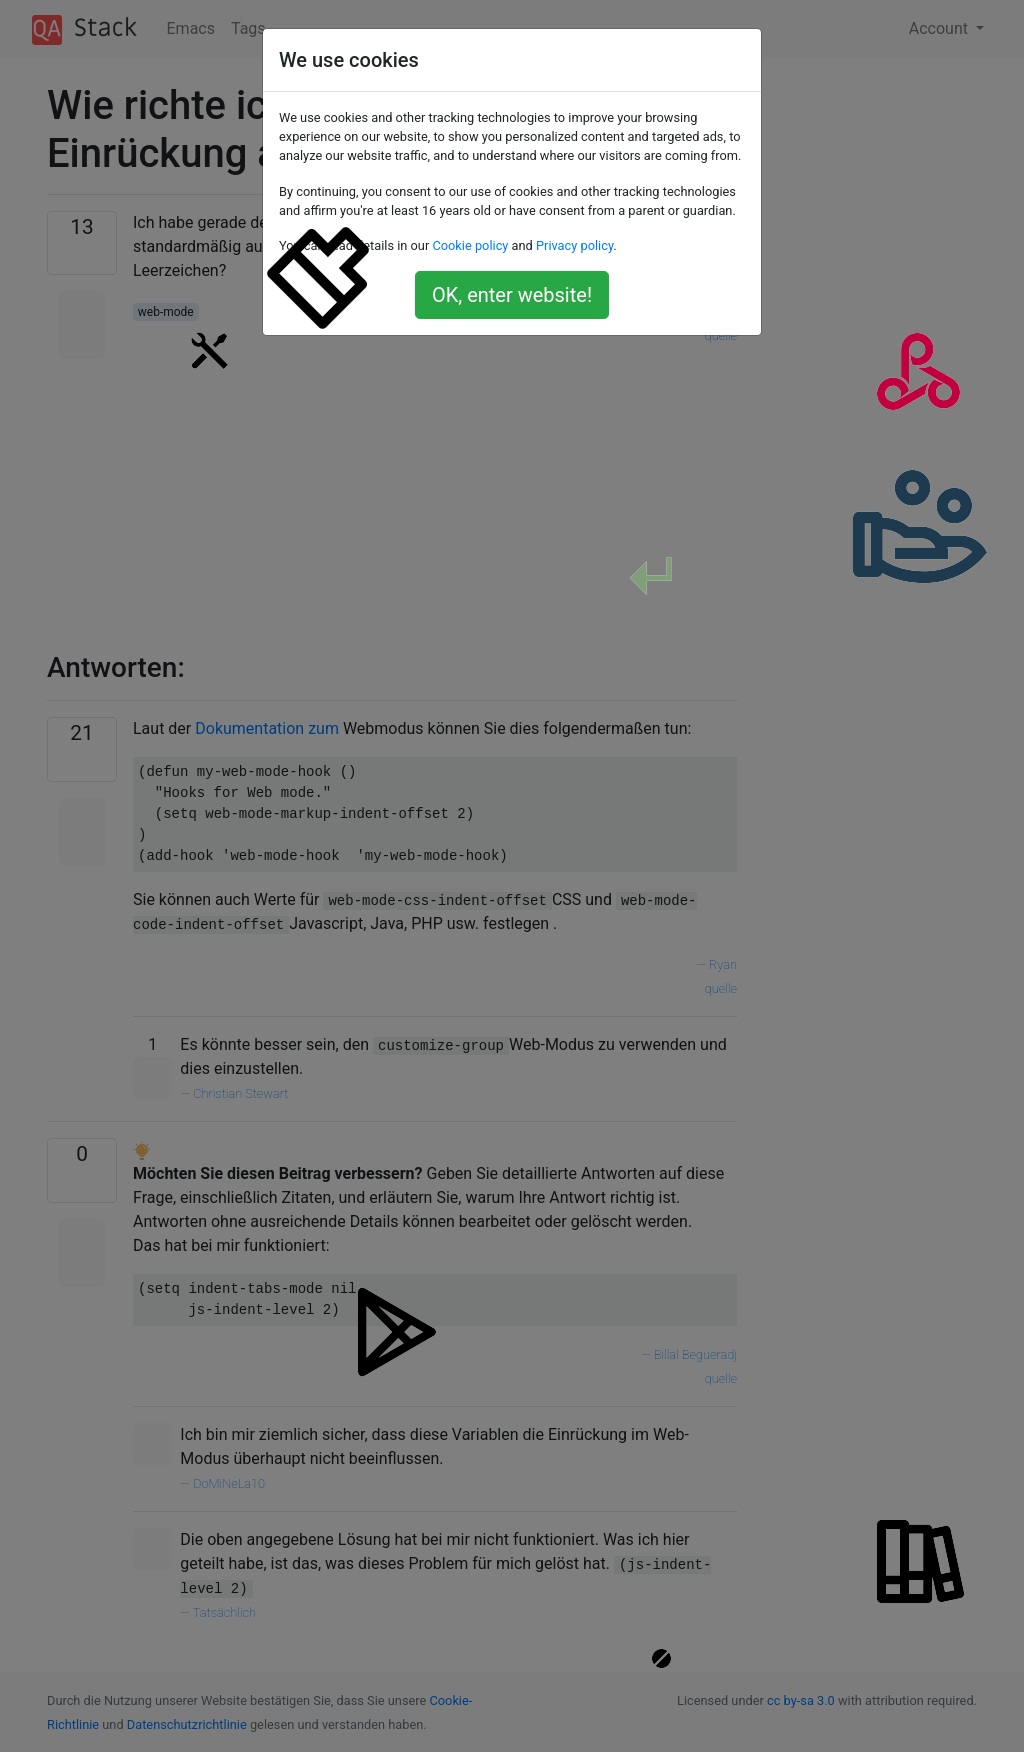 The width and height of the screenshot is (1024, 1752). What do you see at coordinates (397, 1332) in the screenshot?
I see `open google play store` at bounding box center [397, 1332].